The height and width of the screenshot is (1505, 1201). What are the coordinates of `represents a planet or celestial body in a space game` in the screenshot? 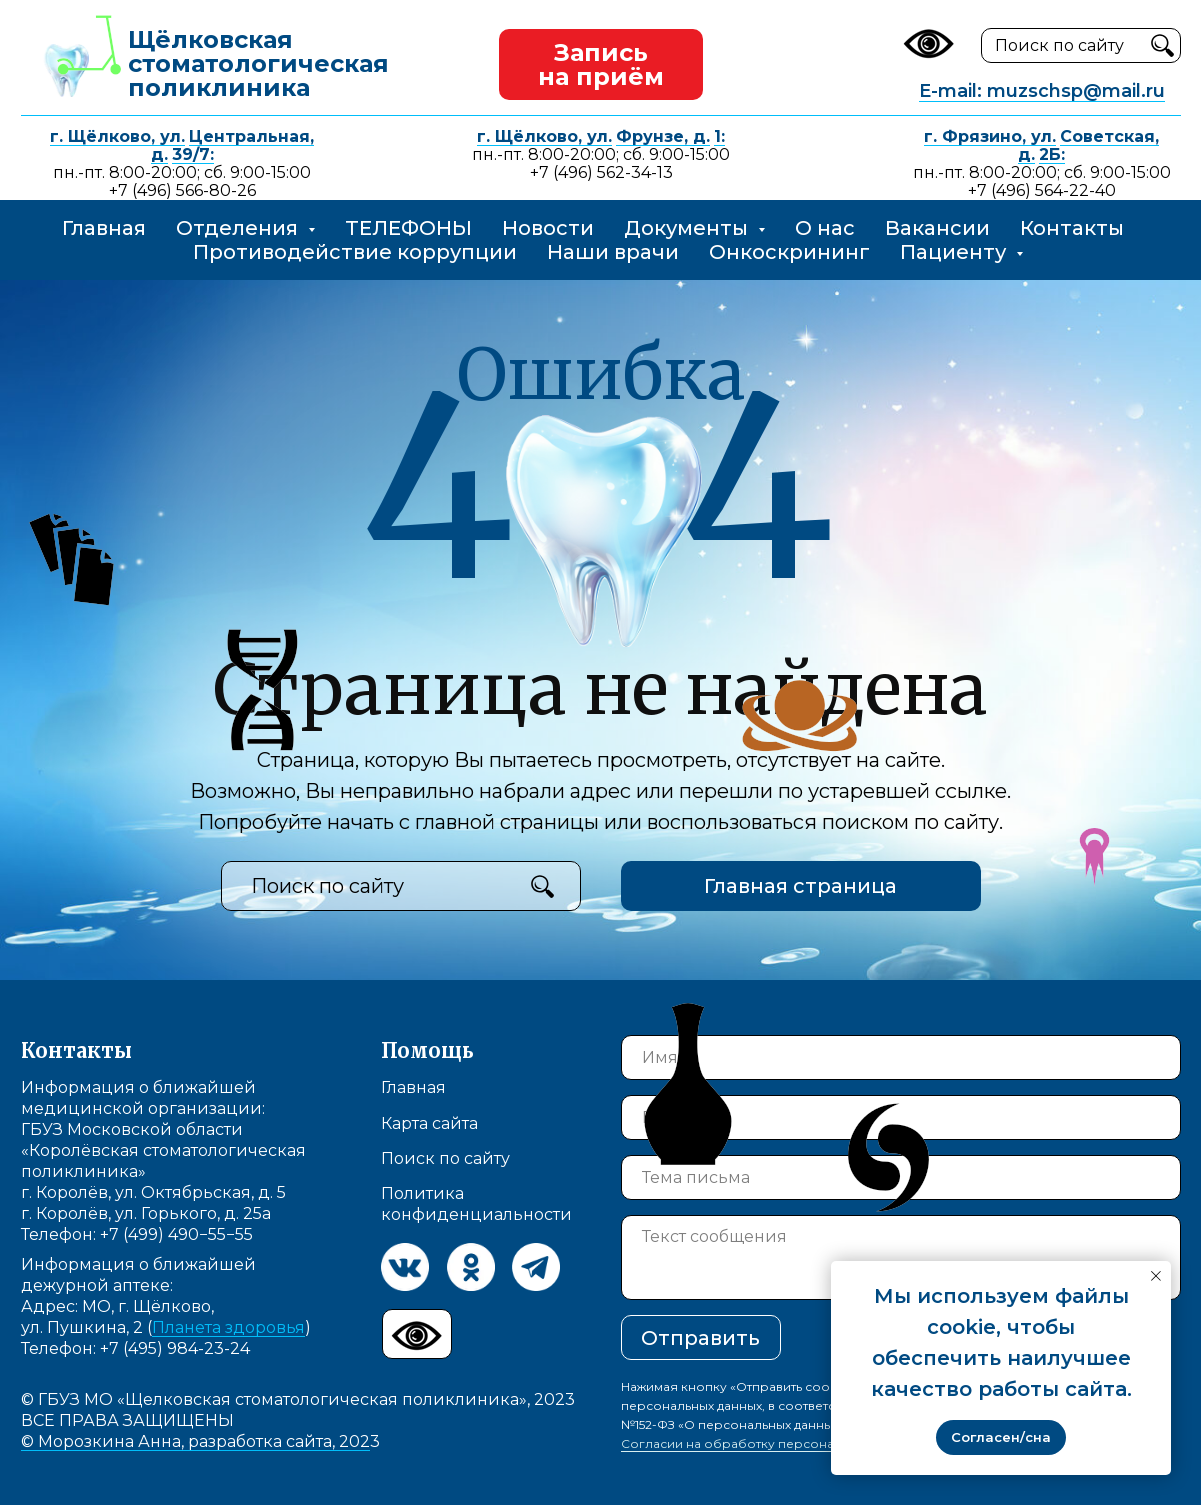 It's located at (800, 719).